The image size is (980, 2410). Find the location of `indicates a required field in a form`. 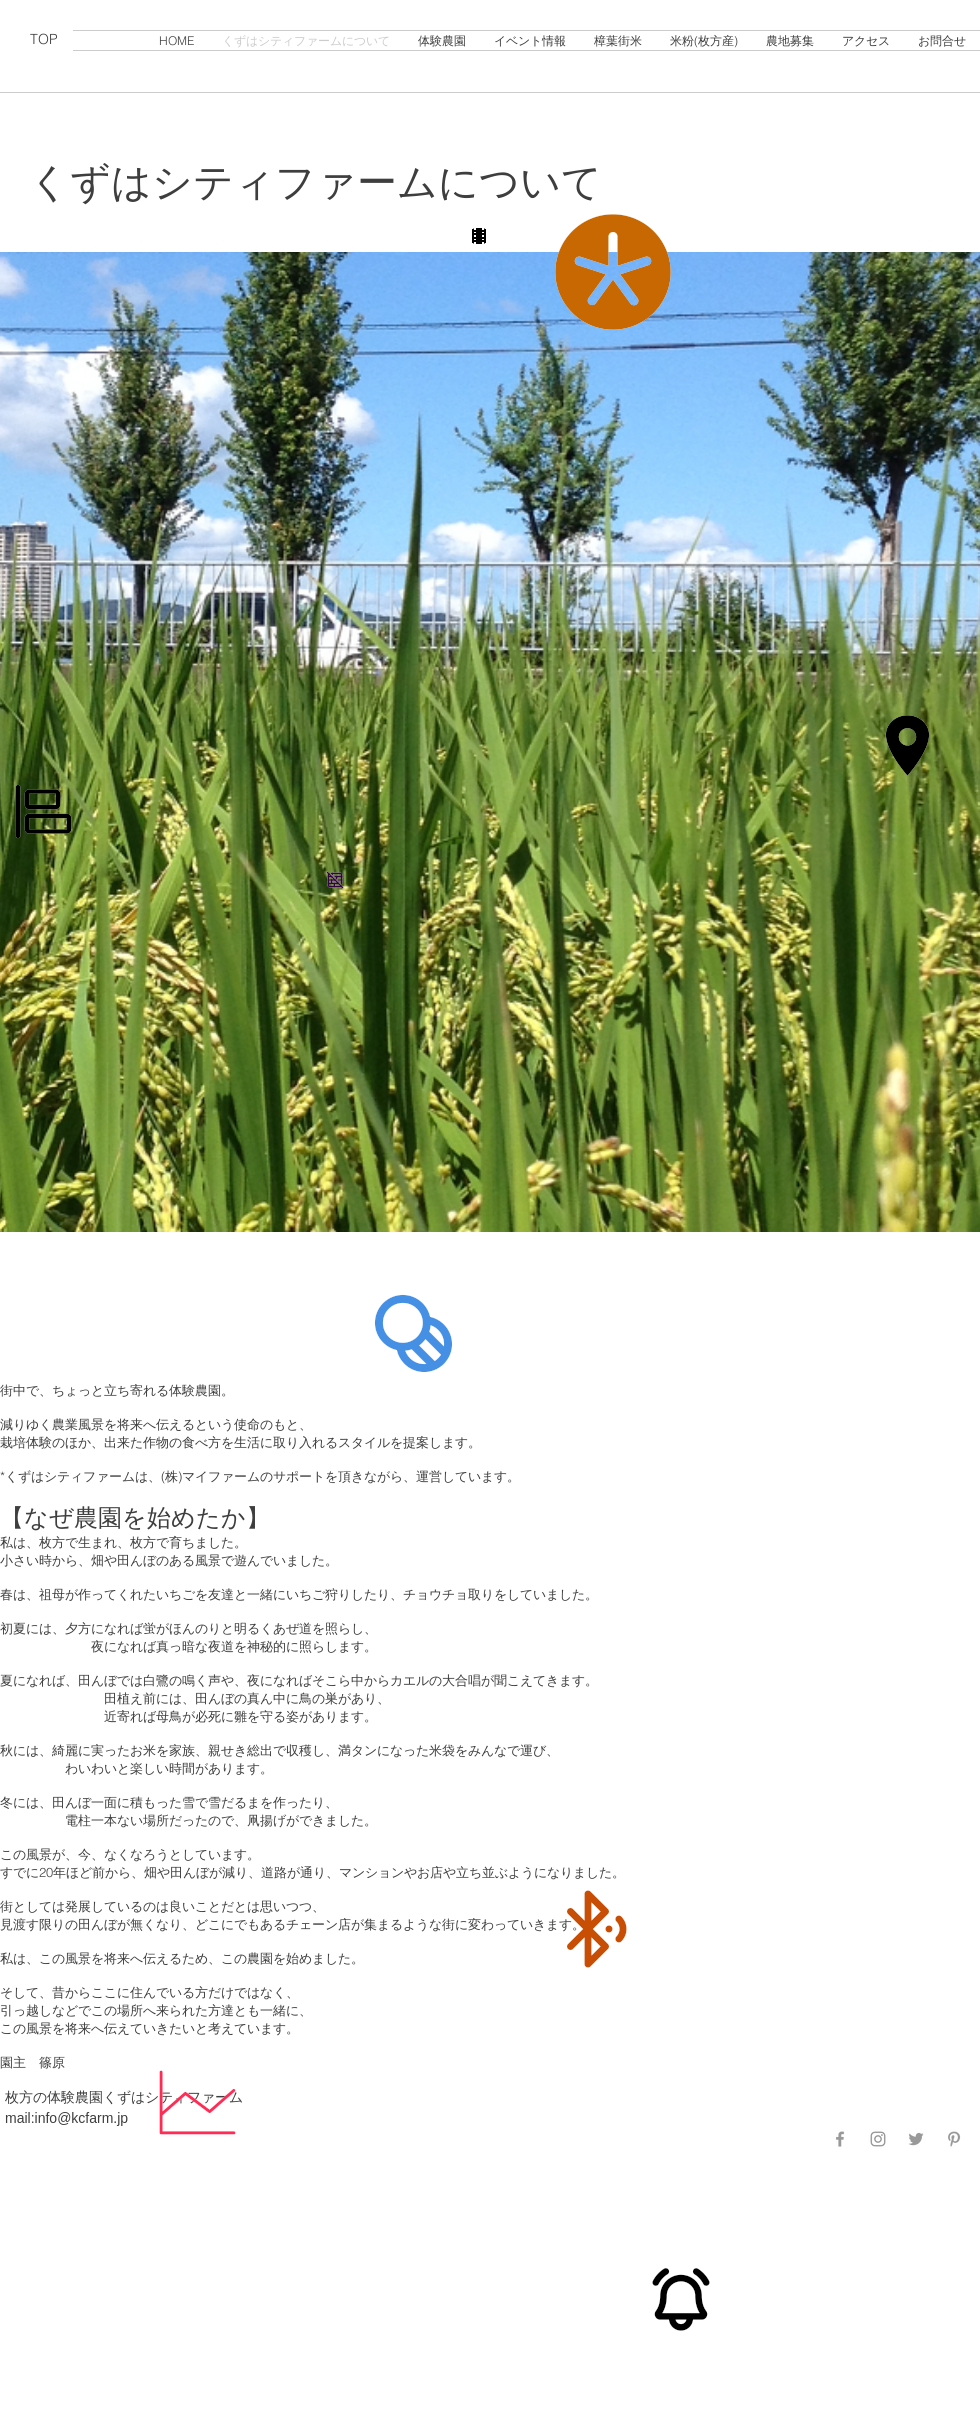

indicates a required field in a form is located at coordinates (613, 272).